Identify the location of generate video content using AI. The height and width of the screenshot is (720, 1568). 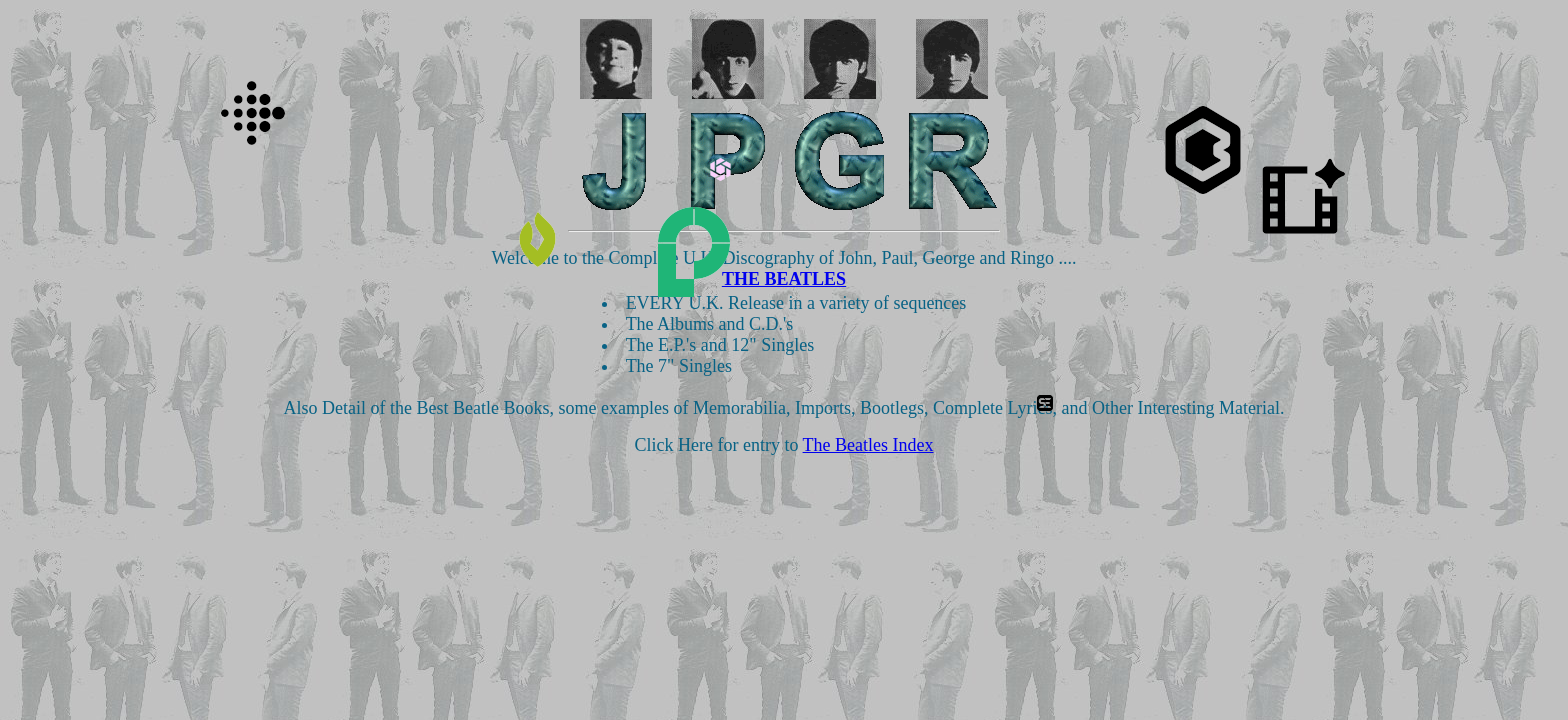
(1300, 200).